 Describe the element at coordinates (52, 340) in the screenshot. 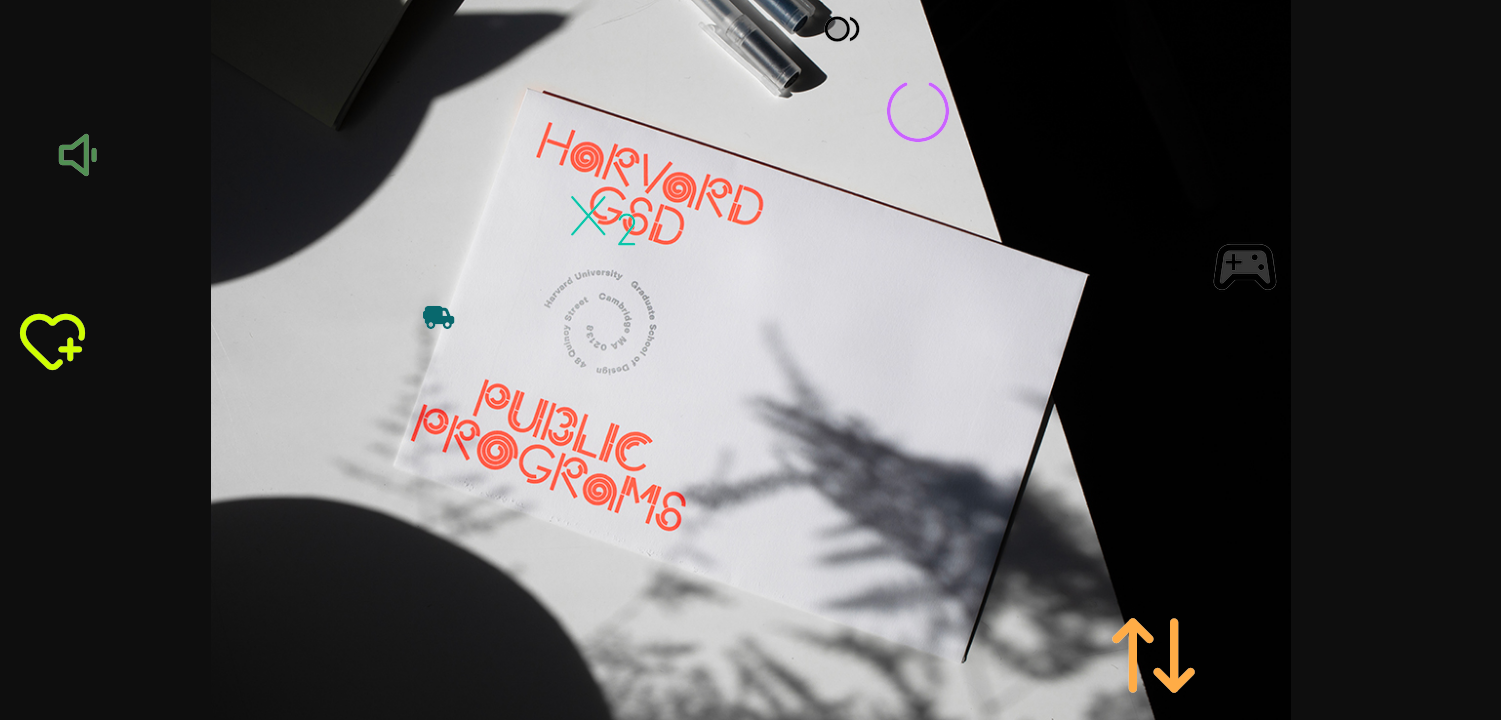

I see `add to favorites` at that location.